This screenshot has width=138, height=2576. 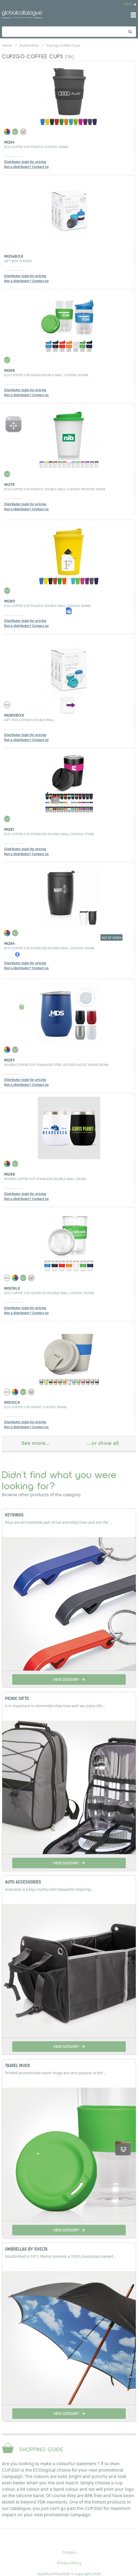 I want to click on a fortran source code file, so click(x=68, y=563).